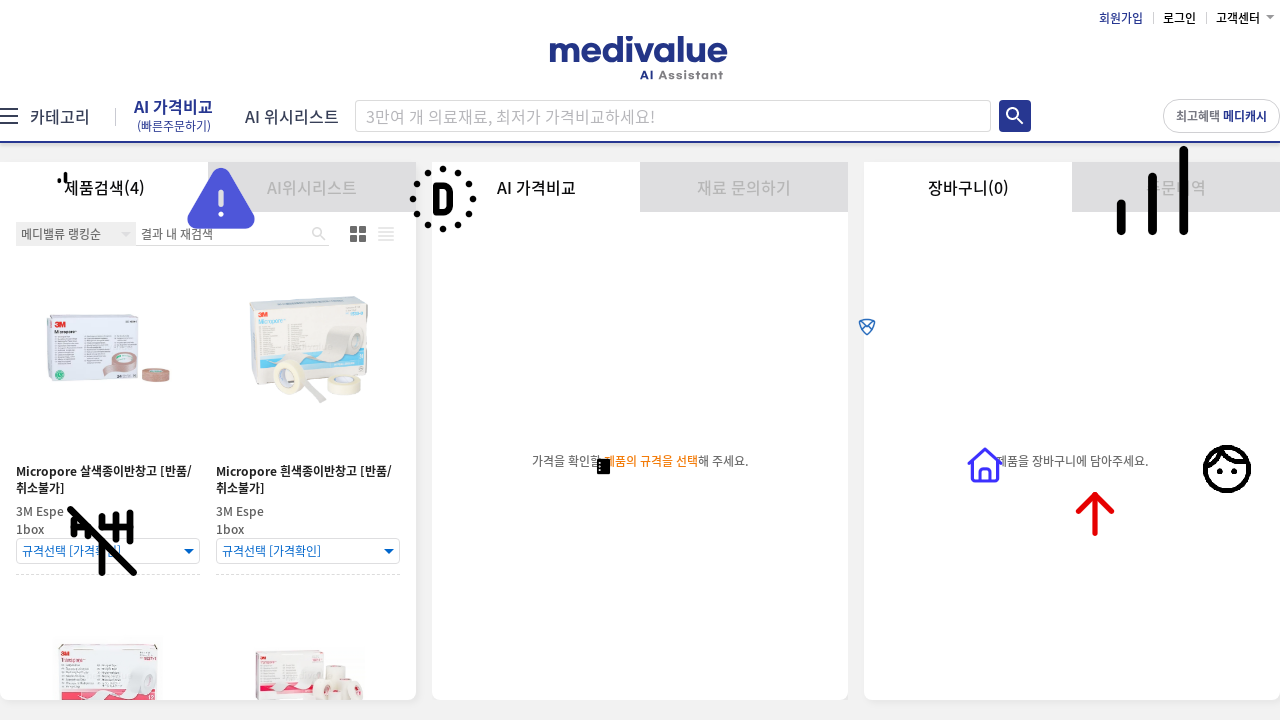  I want to click on view or edit screenplay documents, so click(603, 466).